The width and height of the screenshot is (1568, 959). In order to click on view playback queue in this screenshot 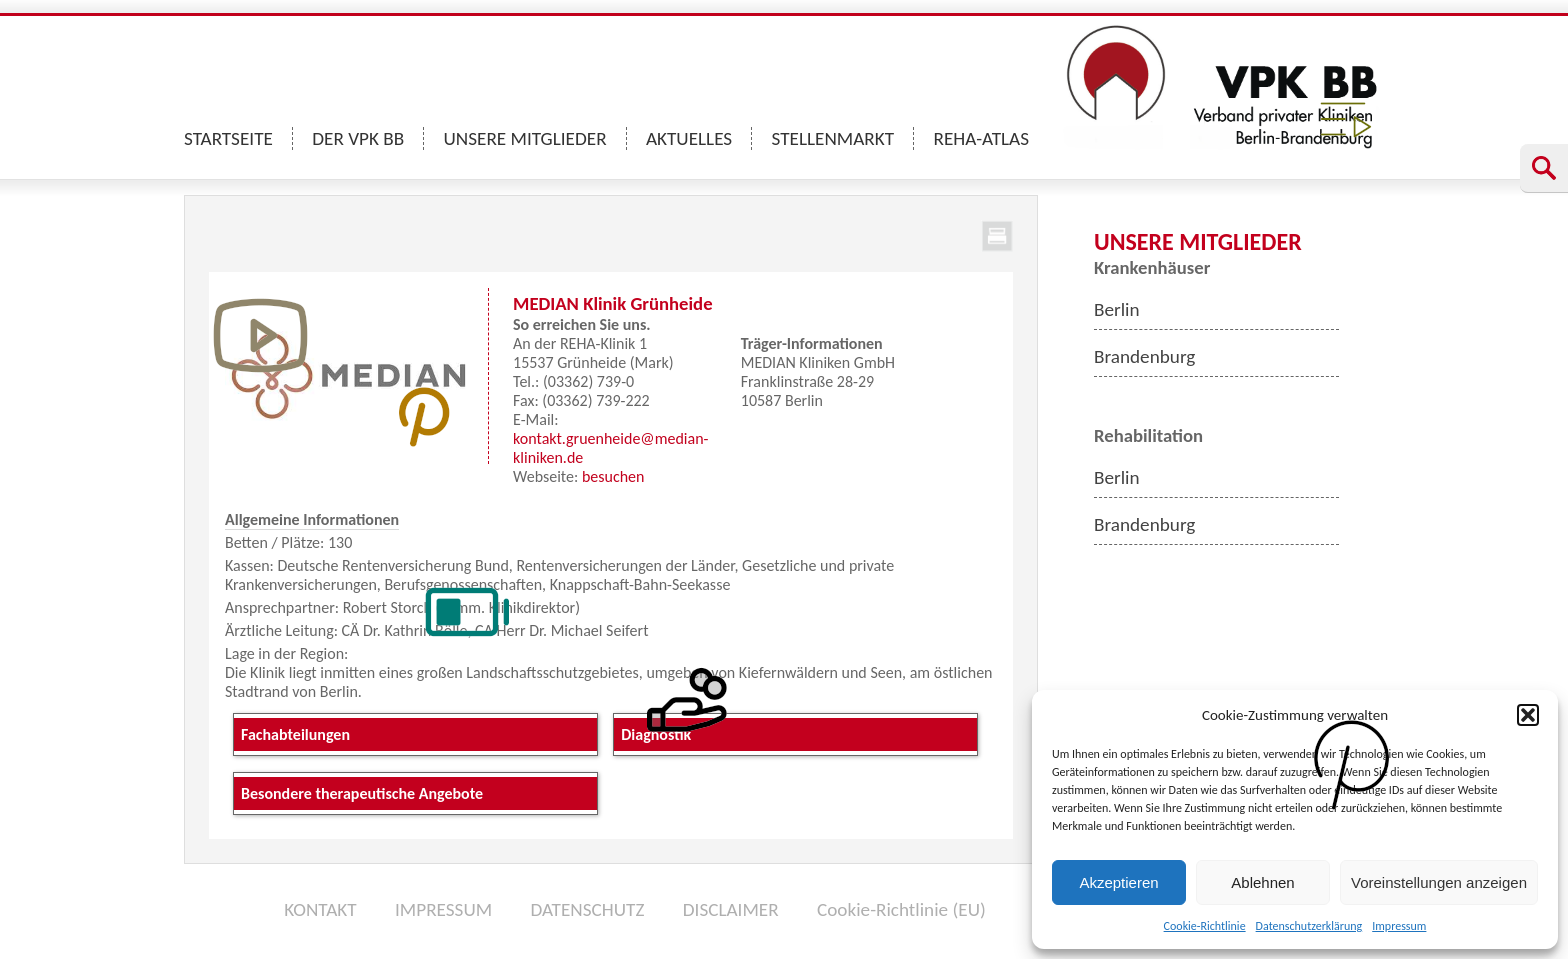, I will do `click(1343, 119)`.